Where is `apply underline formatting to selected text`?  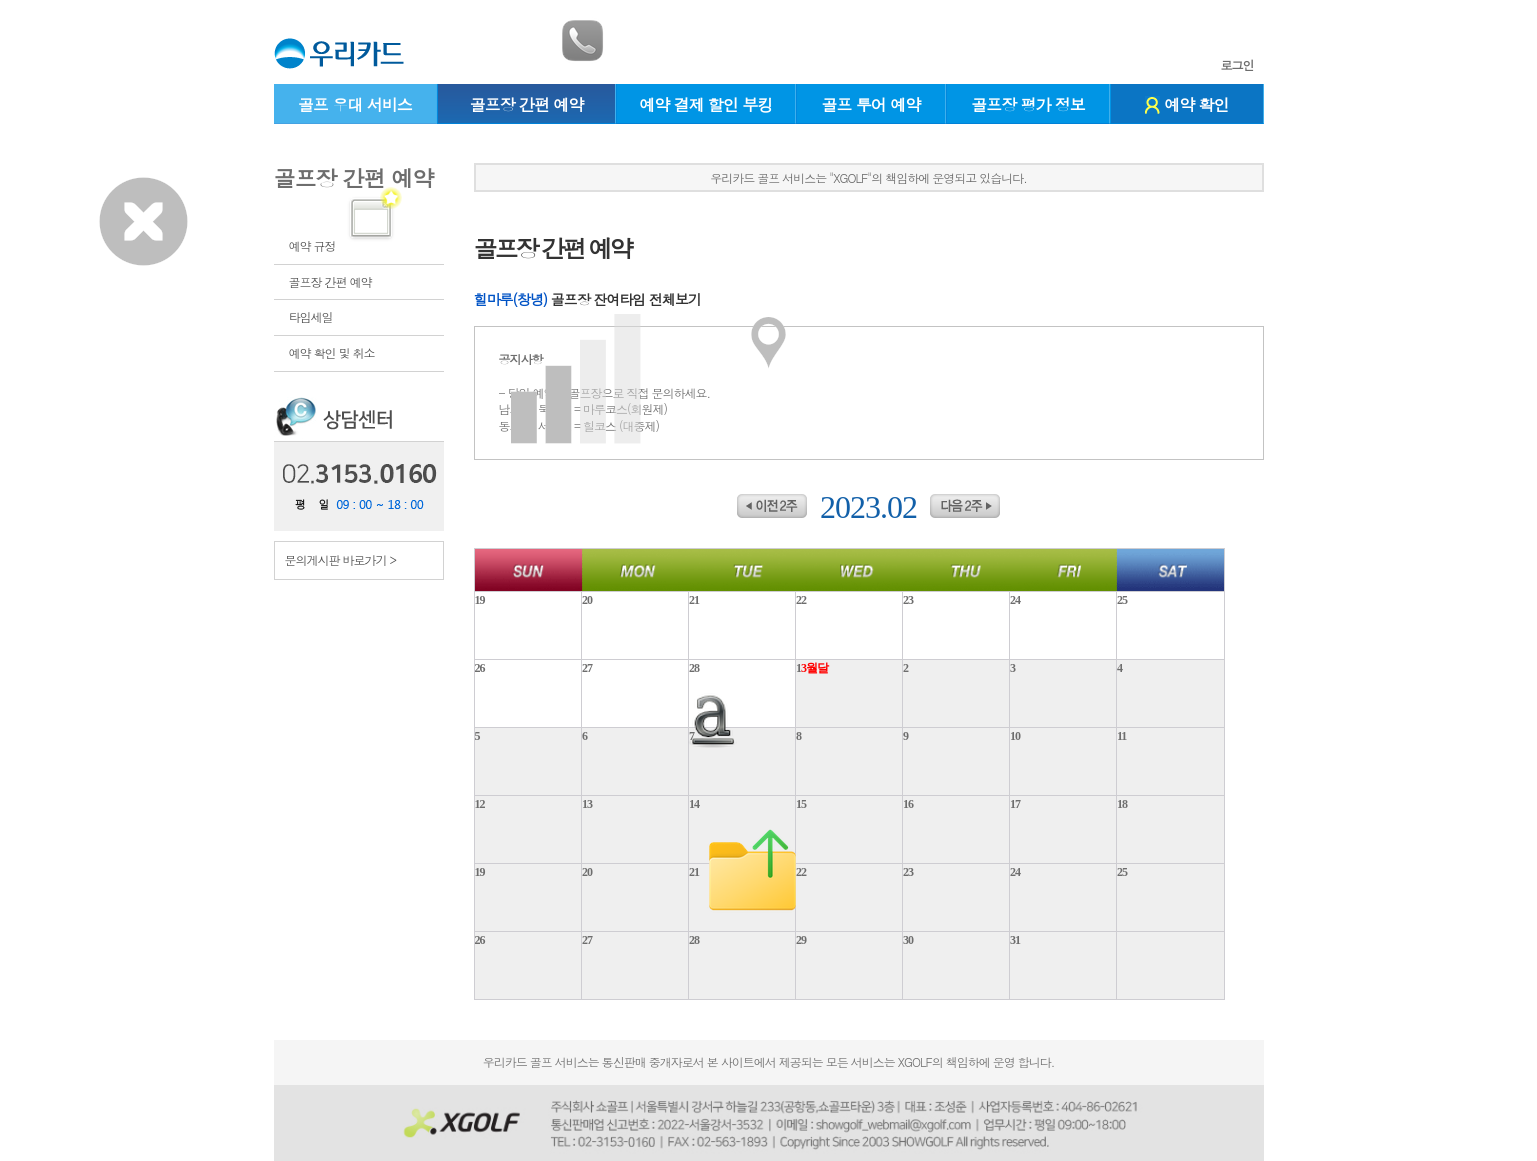
apply underline formatting to selected text is located at coordinates (712, 720).